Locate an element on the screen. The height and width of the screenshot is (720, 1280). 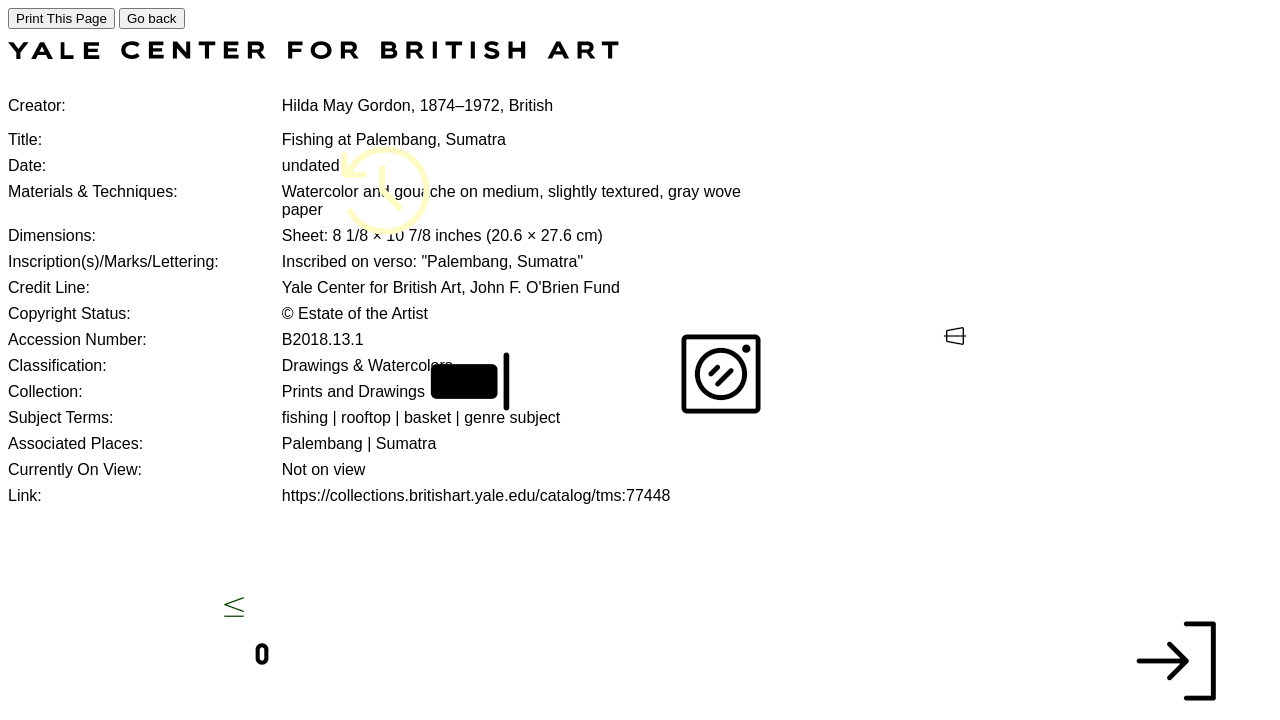
indicates zero items or empty count is located at coordinates (262, 654).